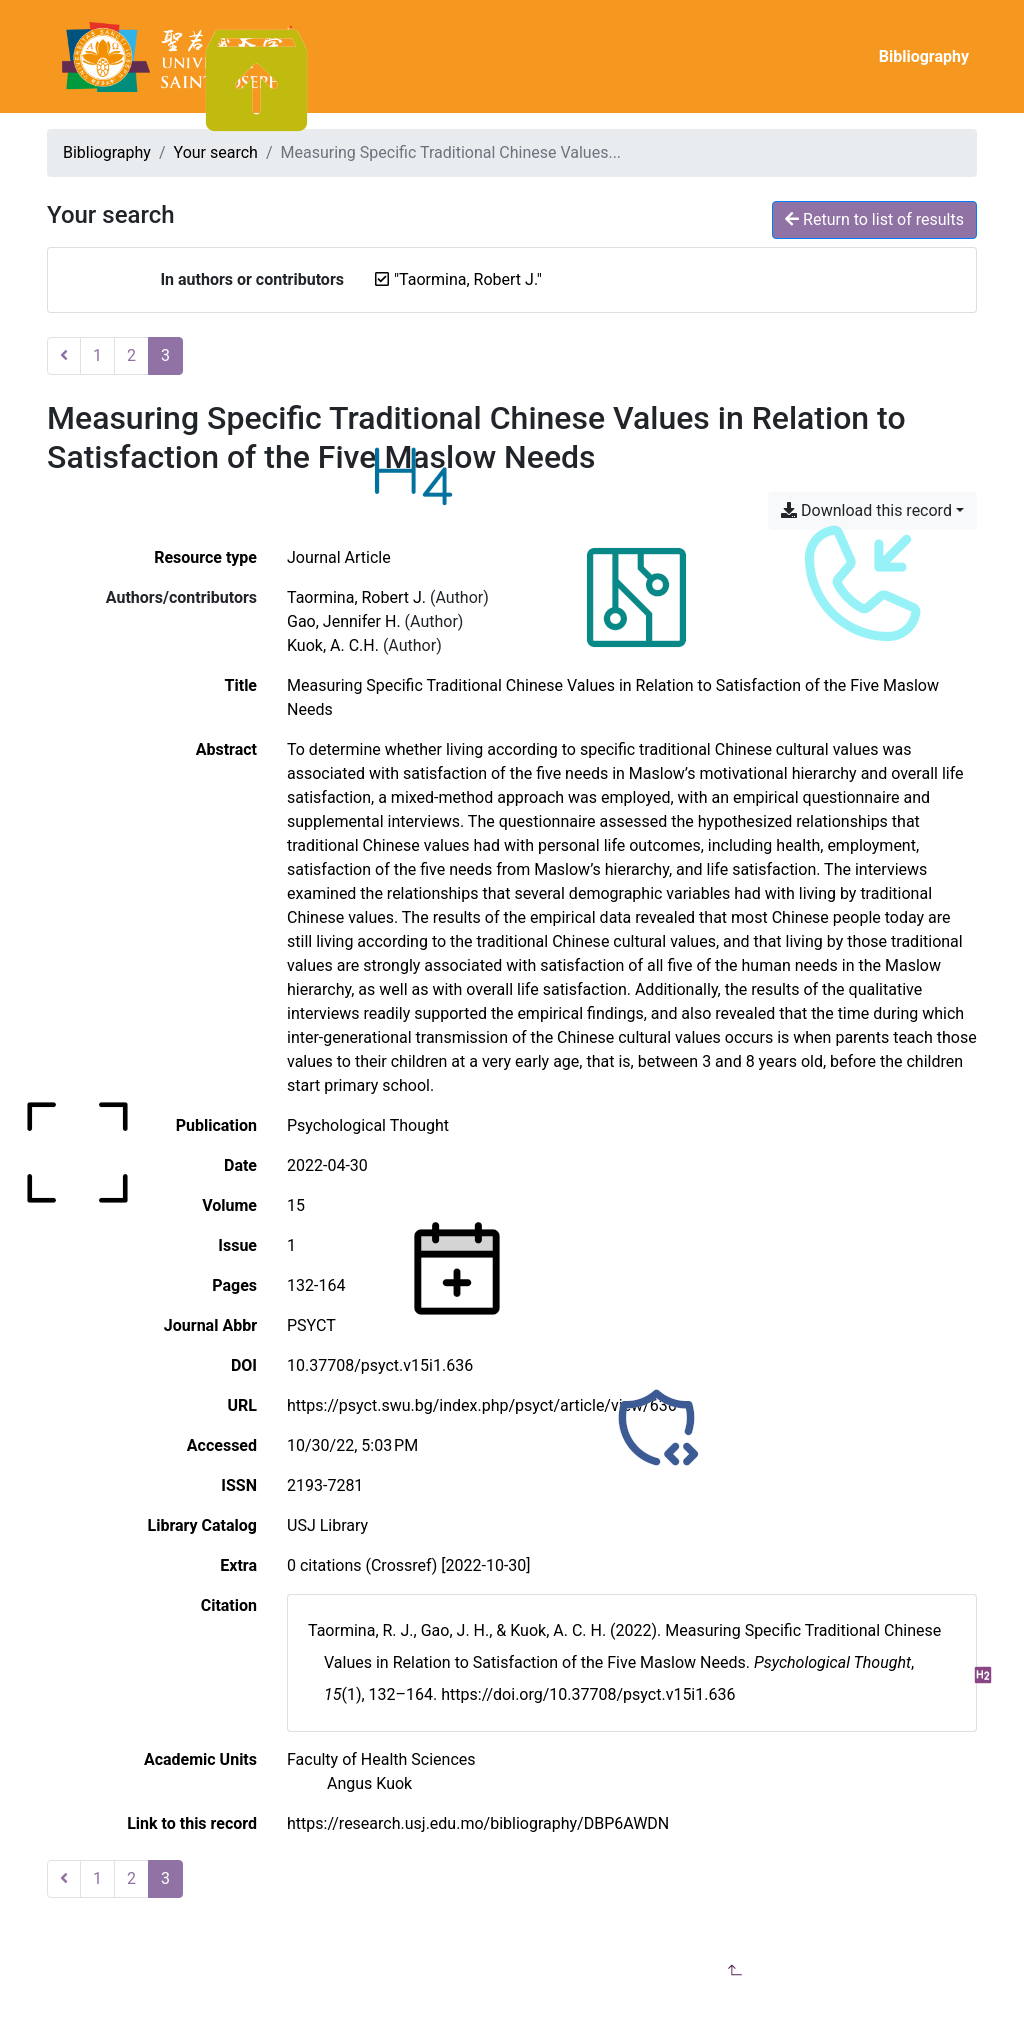  What do you see at coordinates (77, 1152) in the screenshot?
I see `expand to fullscreen mode` at bounding box center [77, 1152].